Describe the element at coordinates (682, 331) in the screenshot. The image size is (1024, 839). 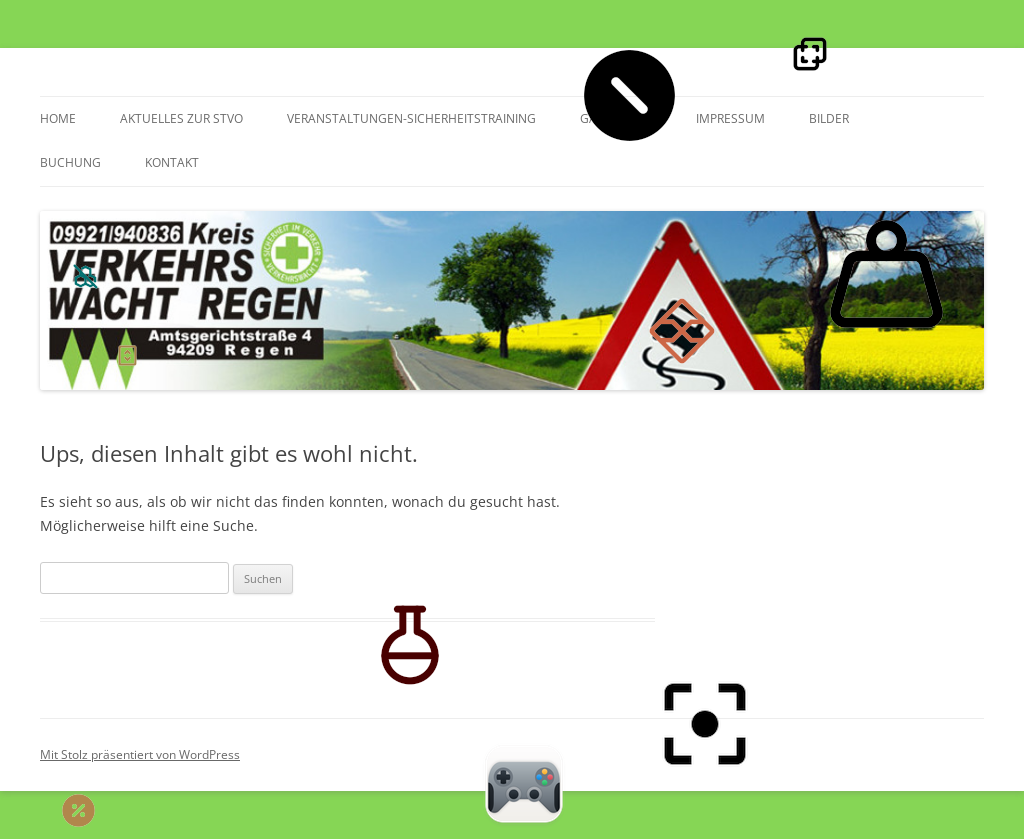
I see `access Pix payment options` at that location.